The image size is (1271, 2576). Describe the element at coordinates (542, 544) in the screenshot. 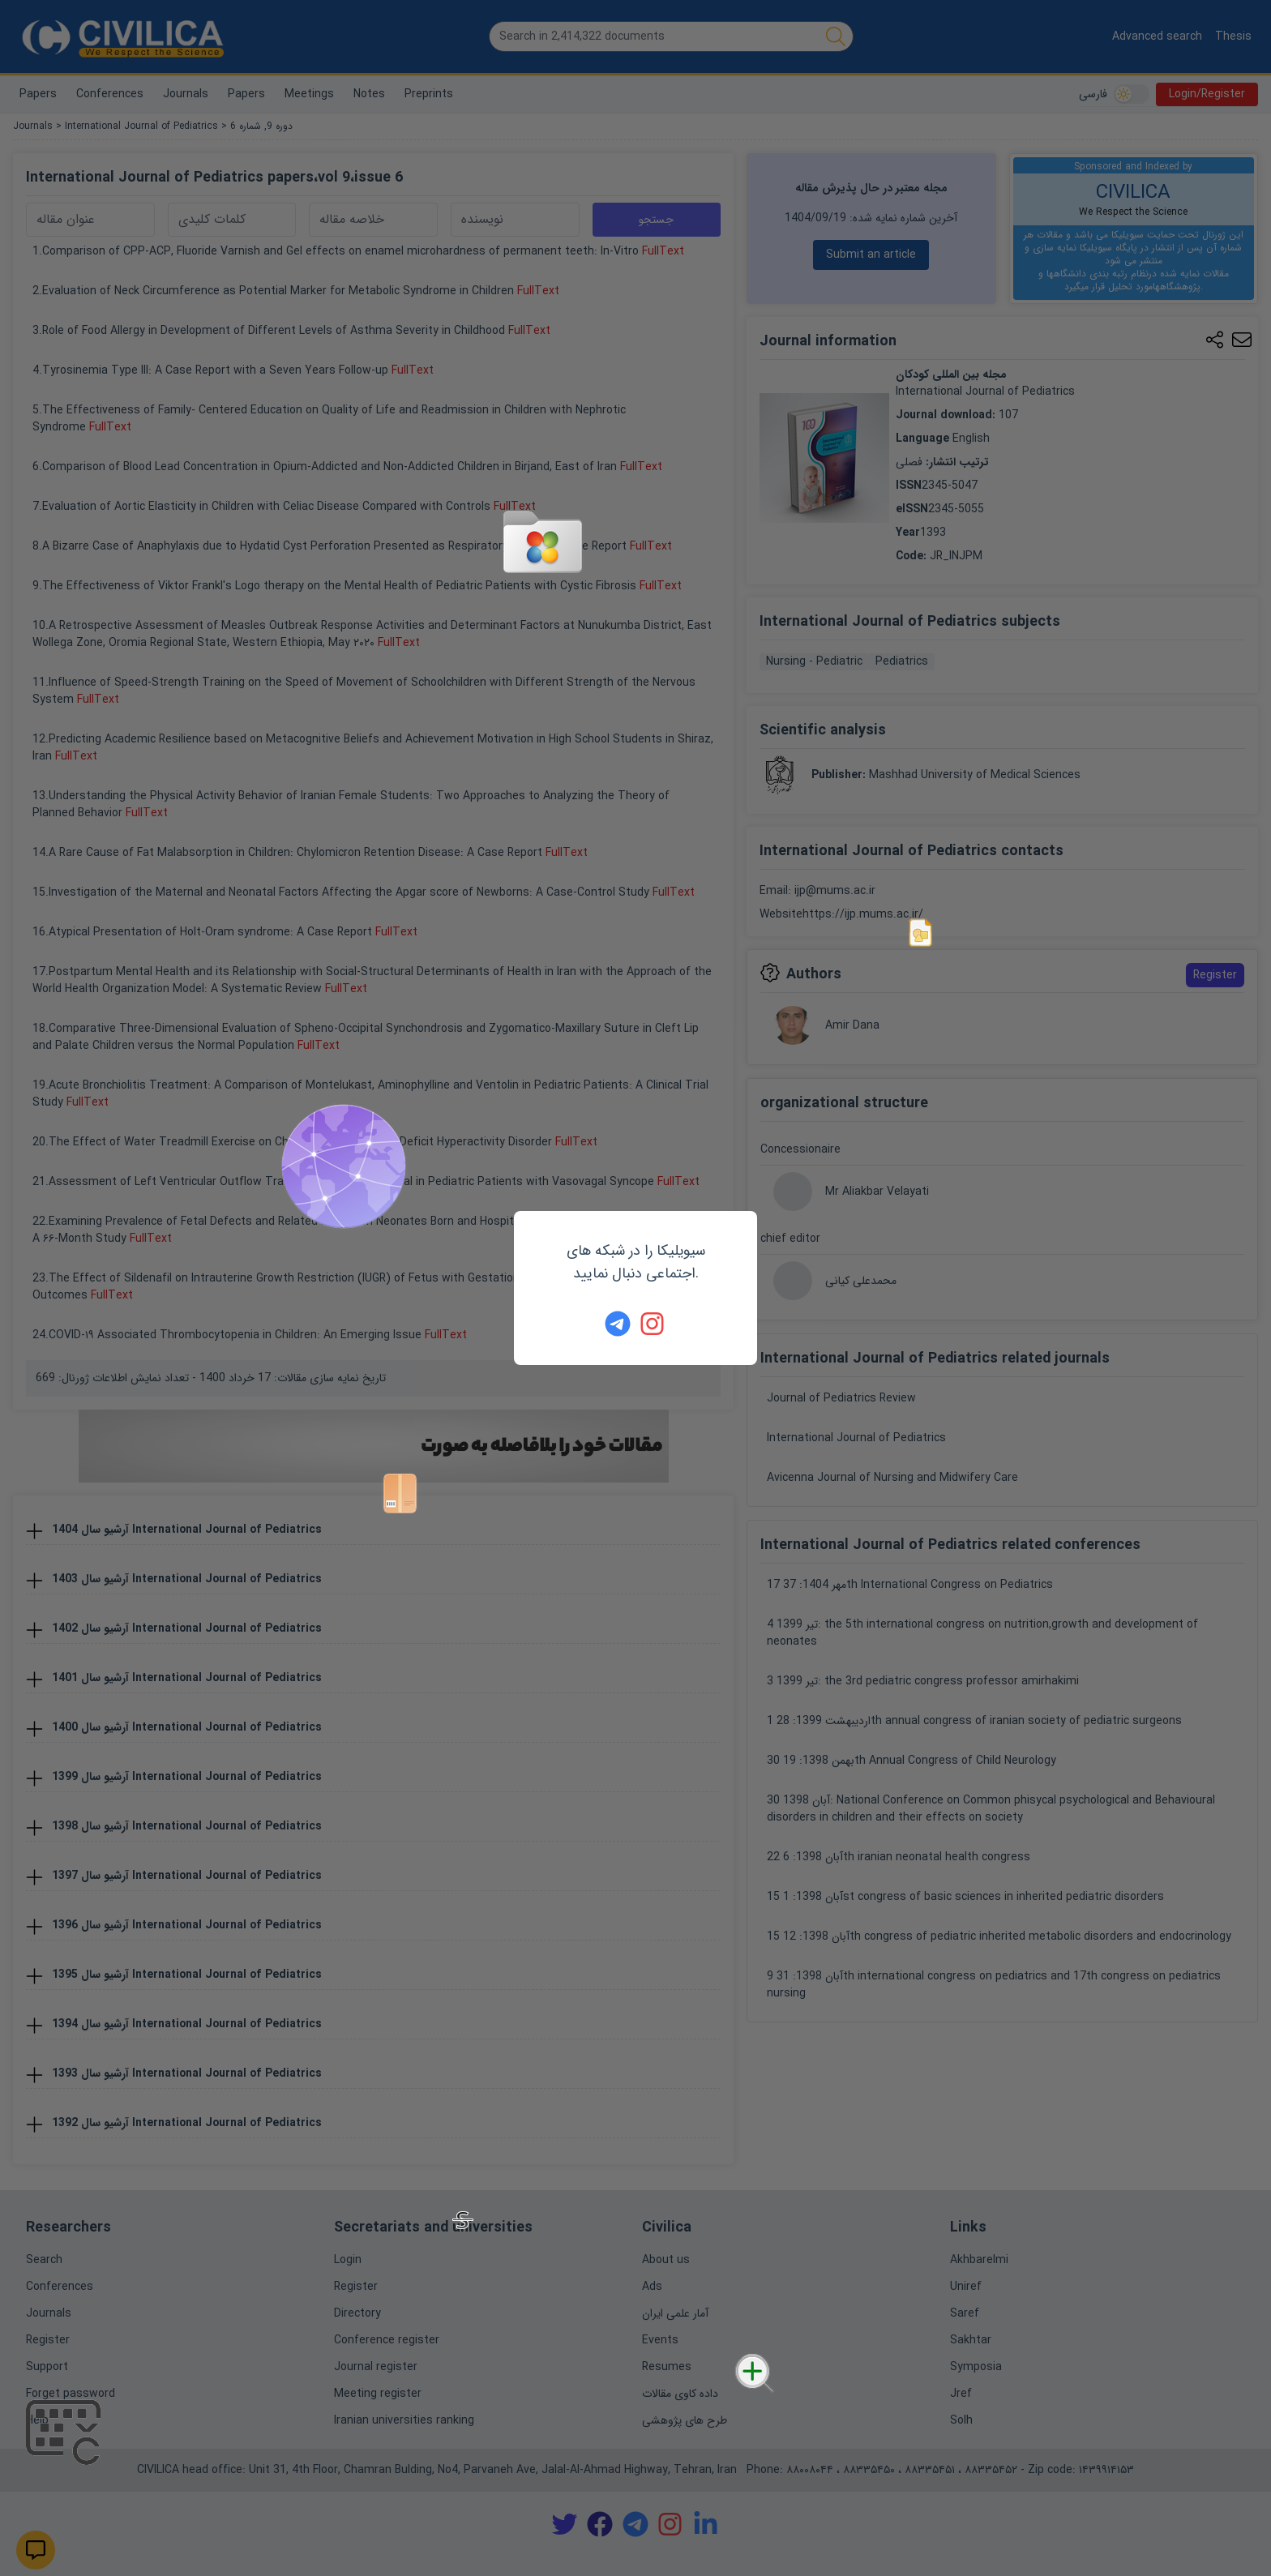

I see `open the Eleven Forum community folder` at that location.